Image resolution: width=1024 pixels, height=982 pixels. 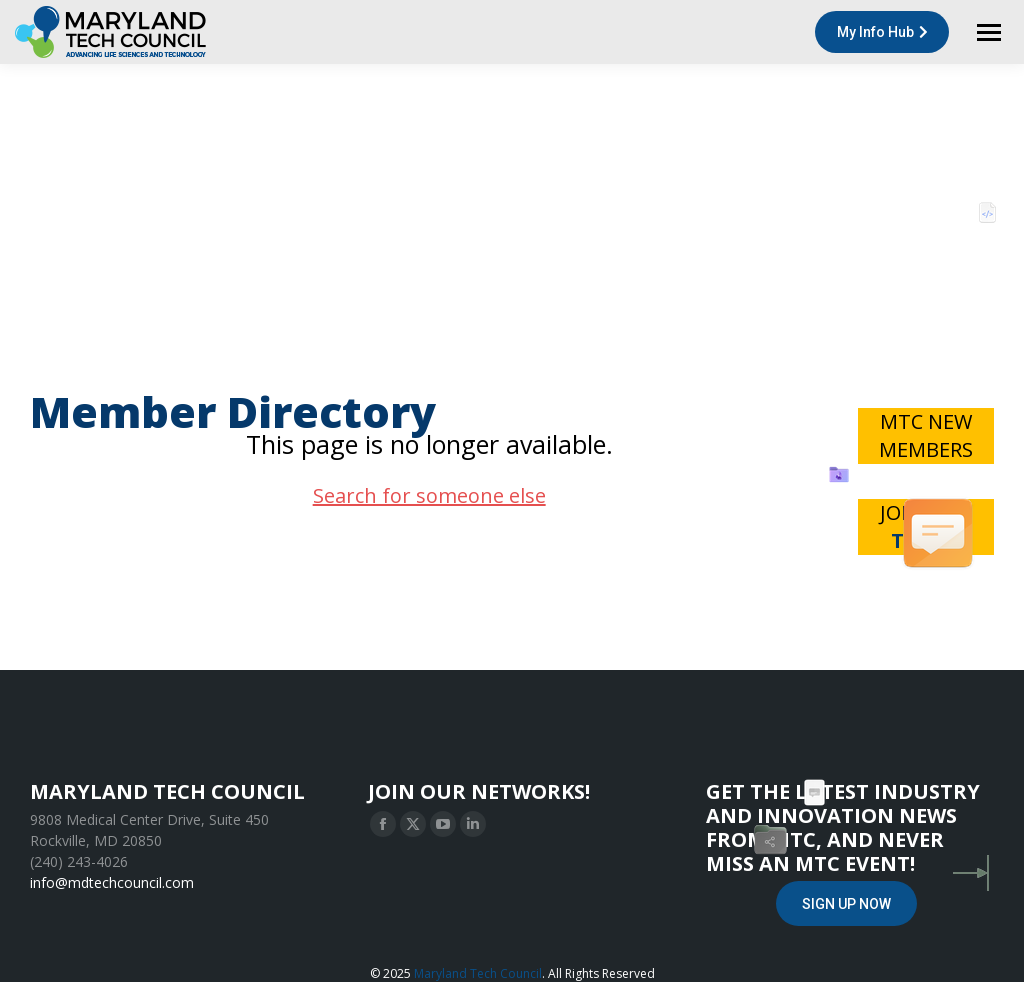 I want to click on open your public shared folder, so click(x=770, y=839).